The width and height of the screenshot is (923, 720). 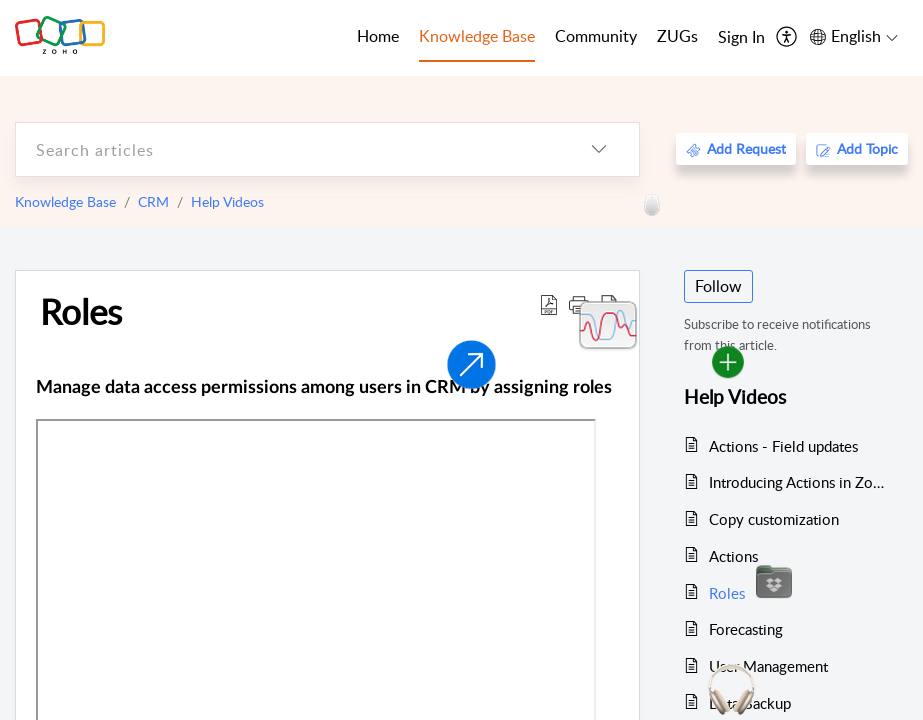 I want to click on mouse input device settings, so click(x=652, y=205).